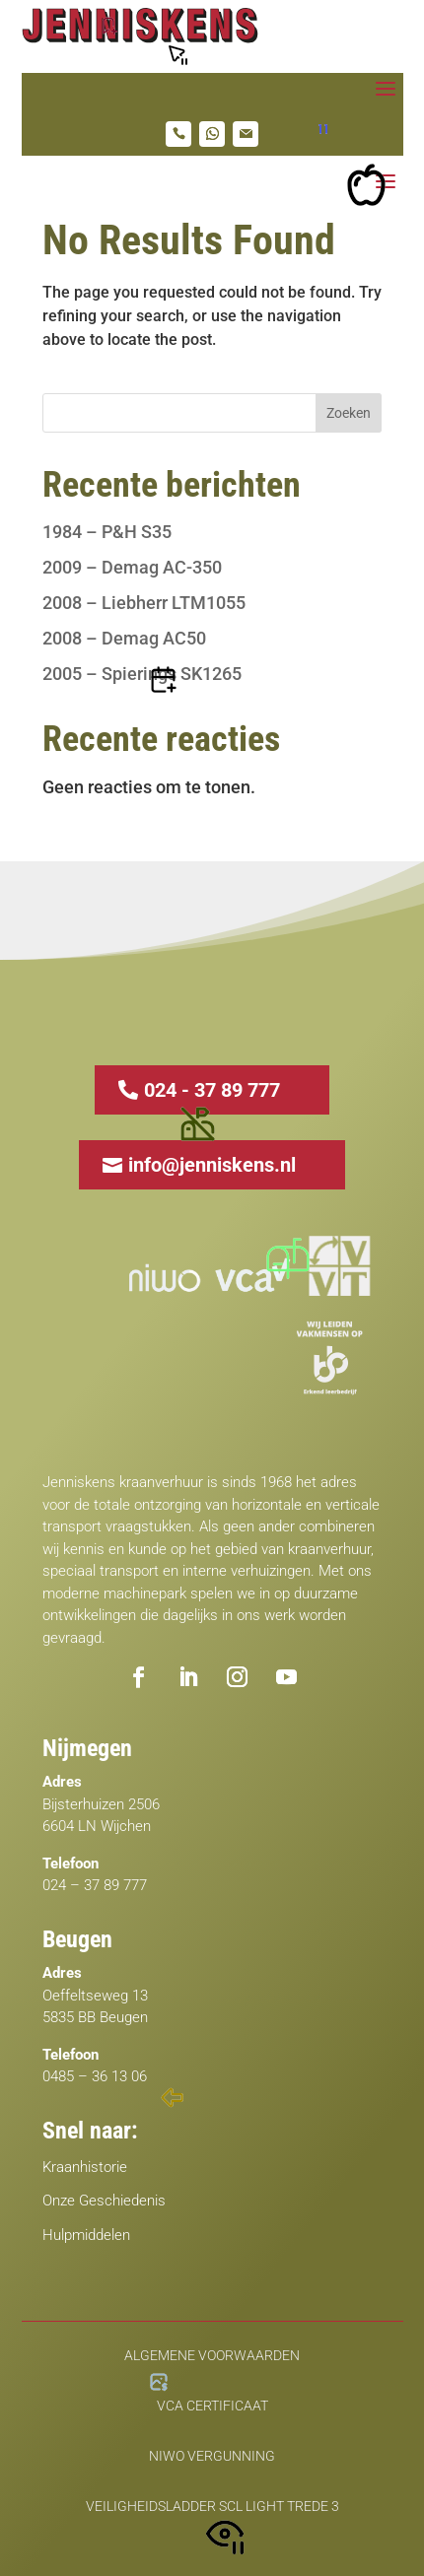  What do you see at coordinates (177, 54) in the screenshot?
I see `pause cursor tracking or pointer activity` at bounding box center [177, 54].